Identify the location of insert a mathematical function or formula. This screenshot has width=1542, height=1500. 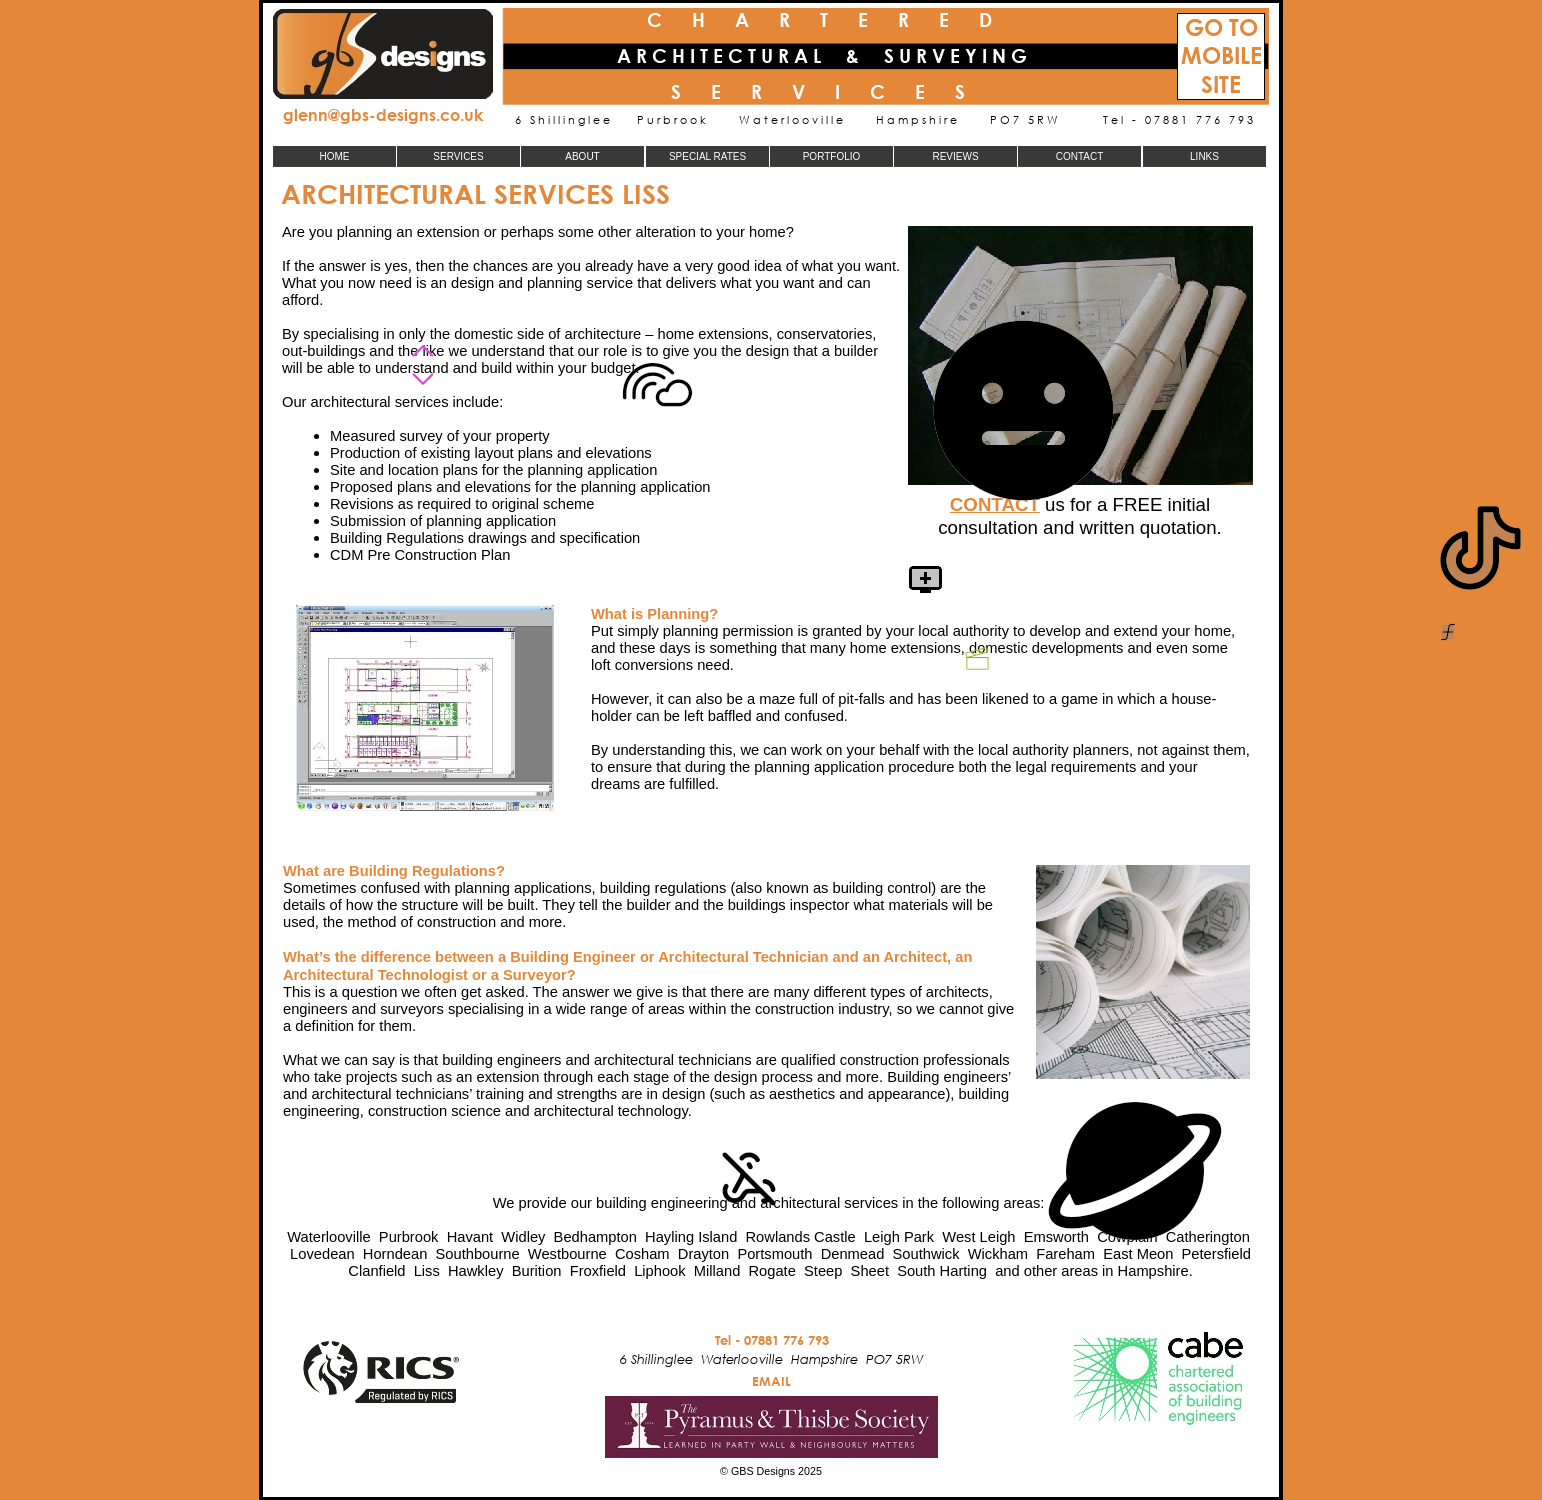
(1448, 632).